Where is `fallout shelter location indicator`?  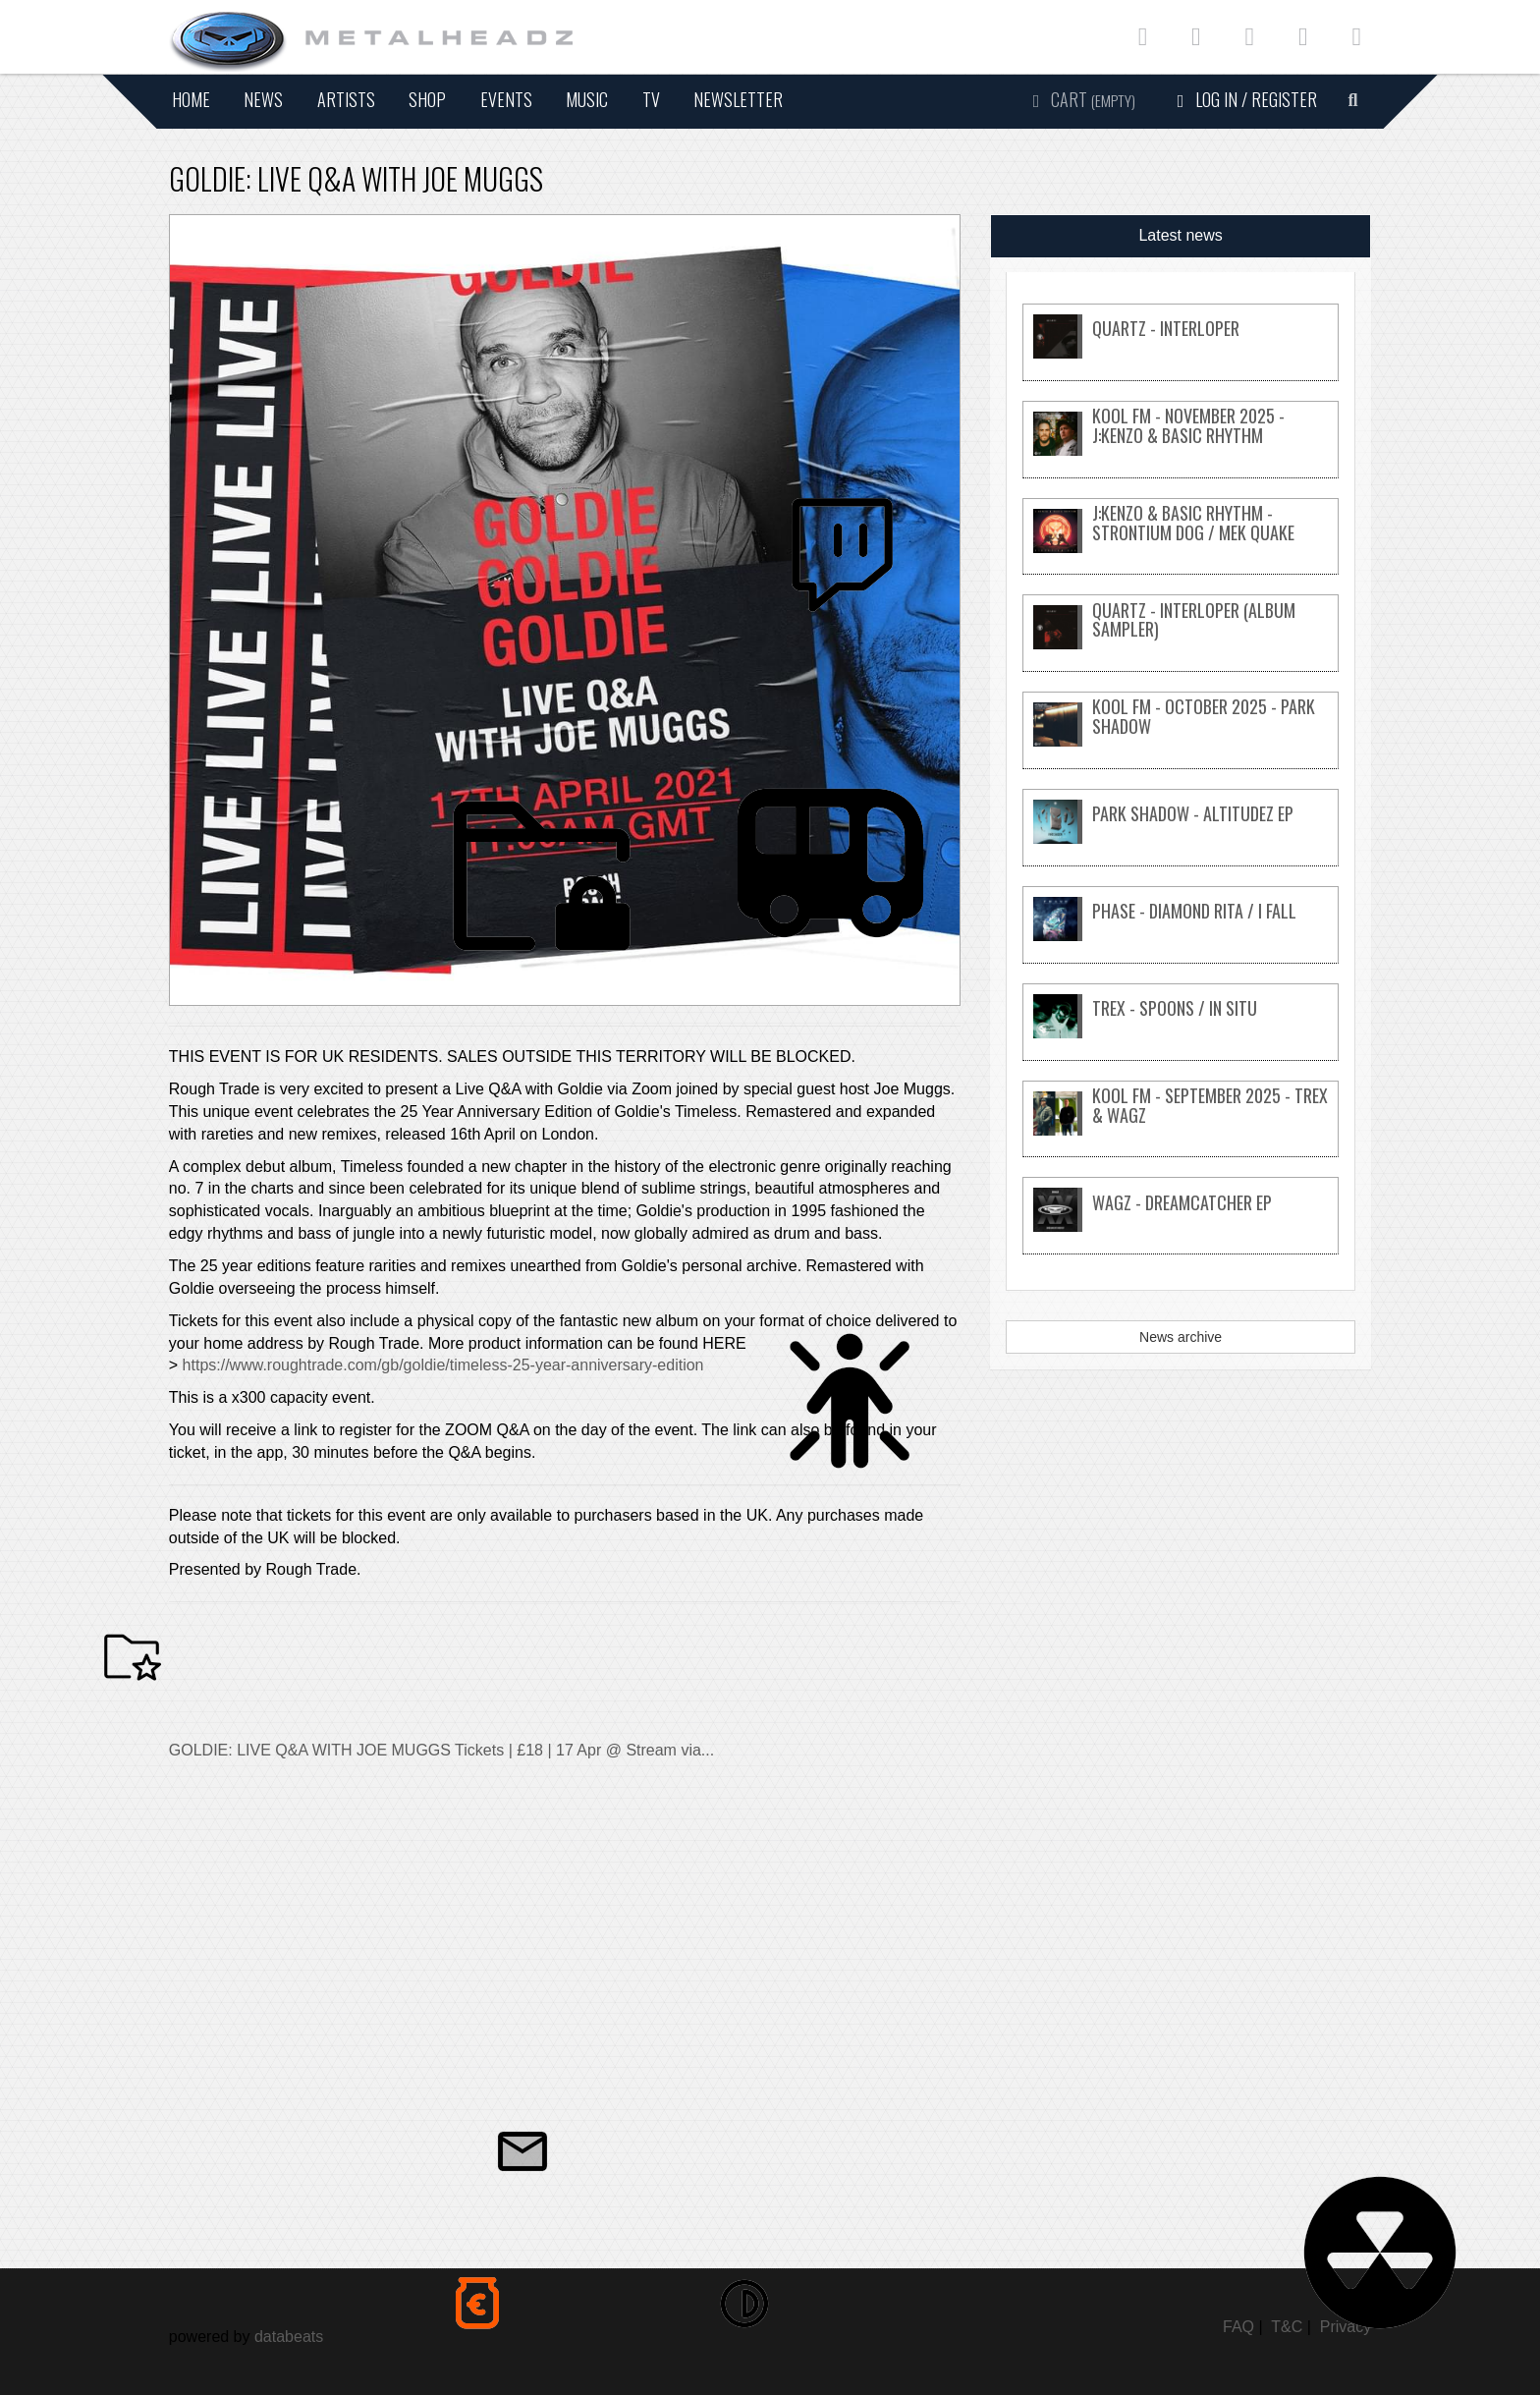
fallout shelter location indicator is located at coordinates (1380, 2253).